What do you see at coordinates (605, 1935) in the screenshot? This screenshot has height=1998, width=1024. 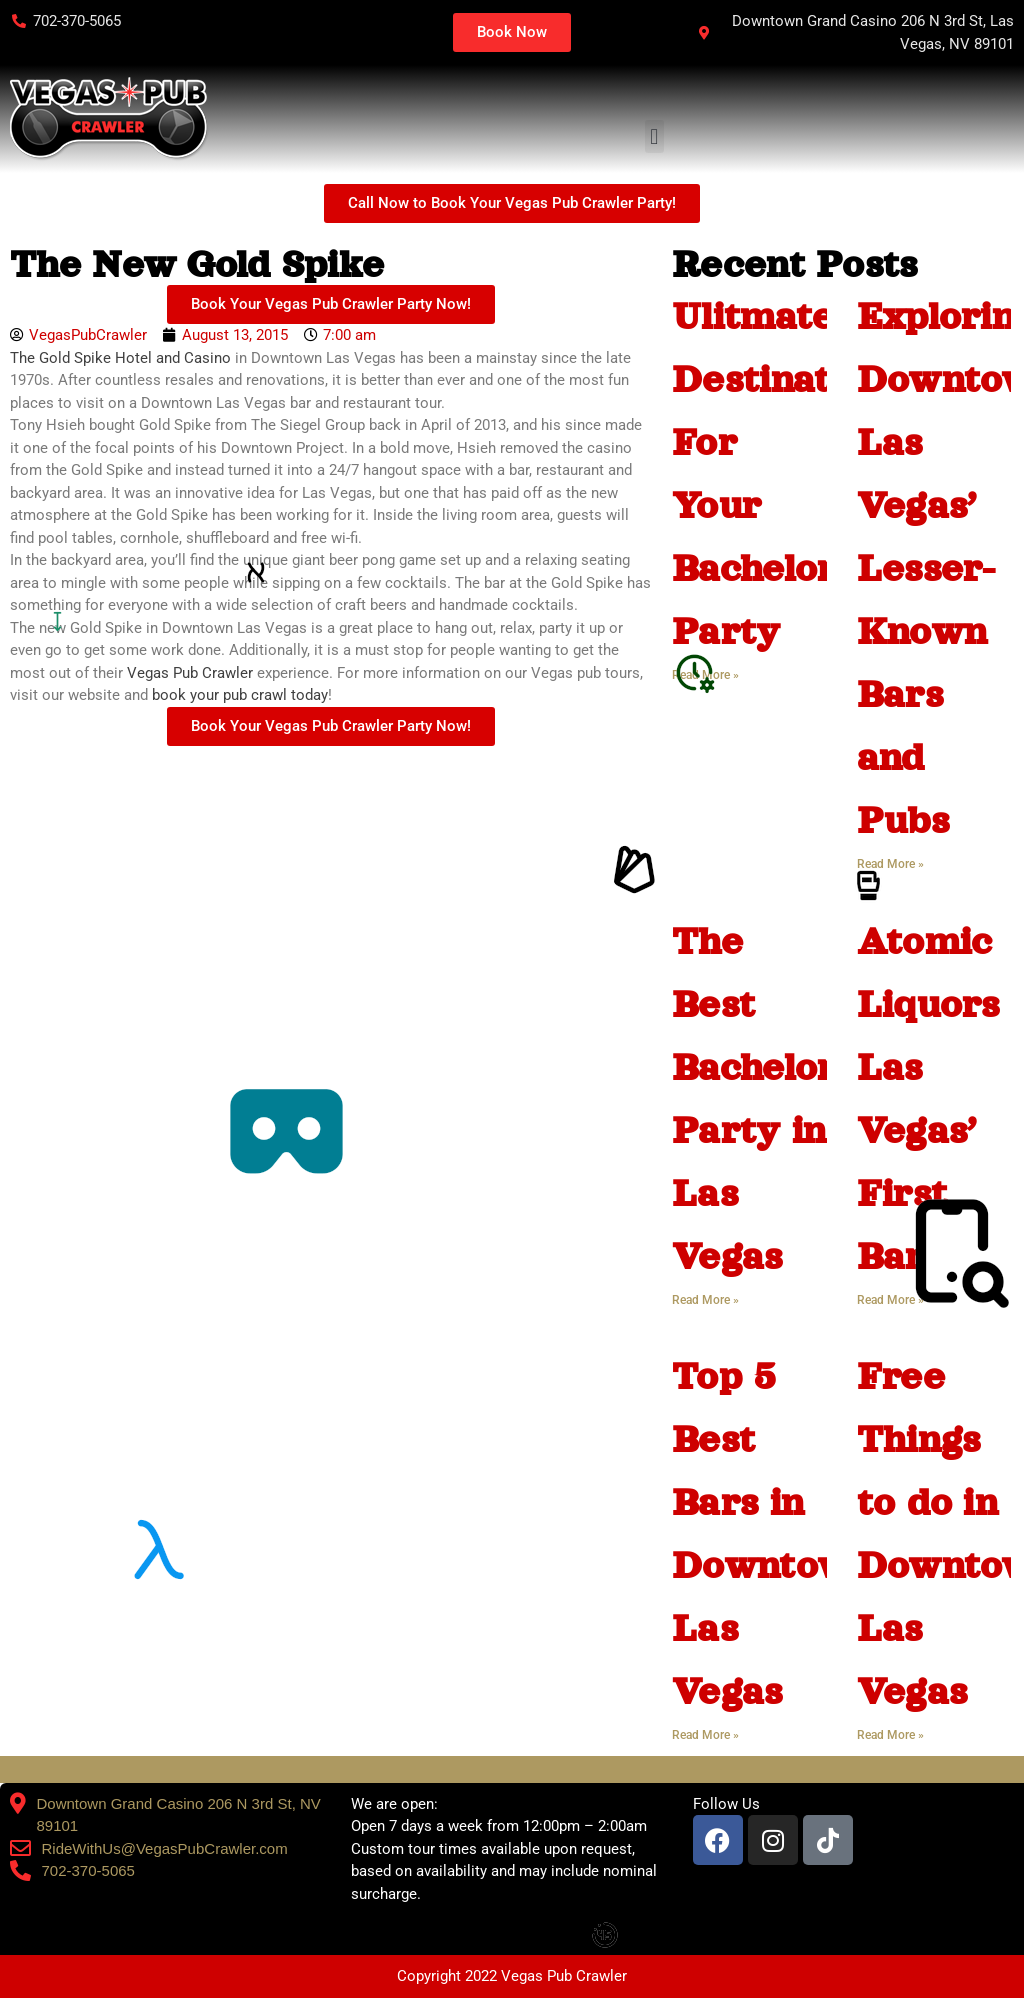 I see `set a 45-minute timer or duration` at bounding box center [605, 1935].